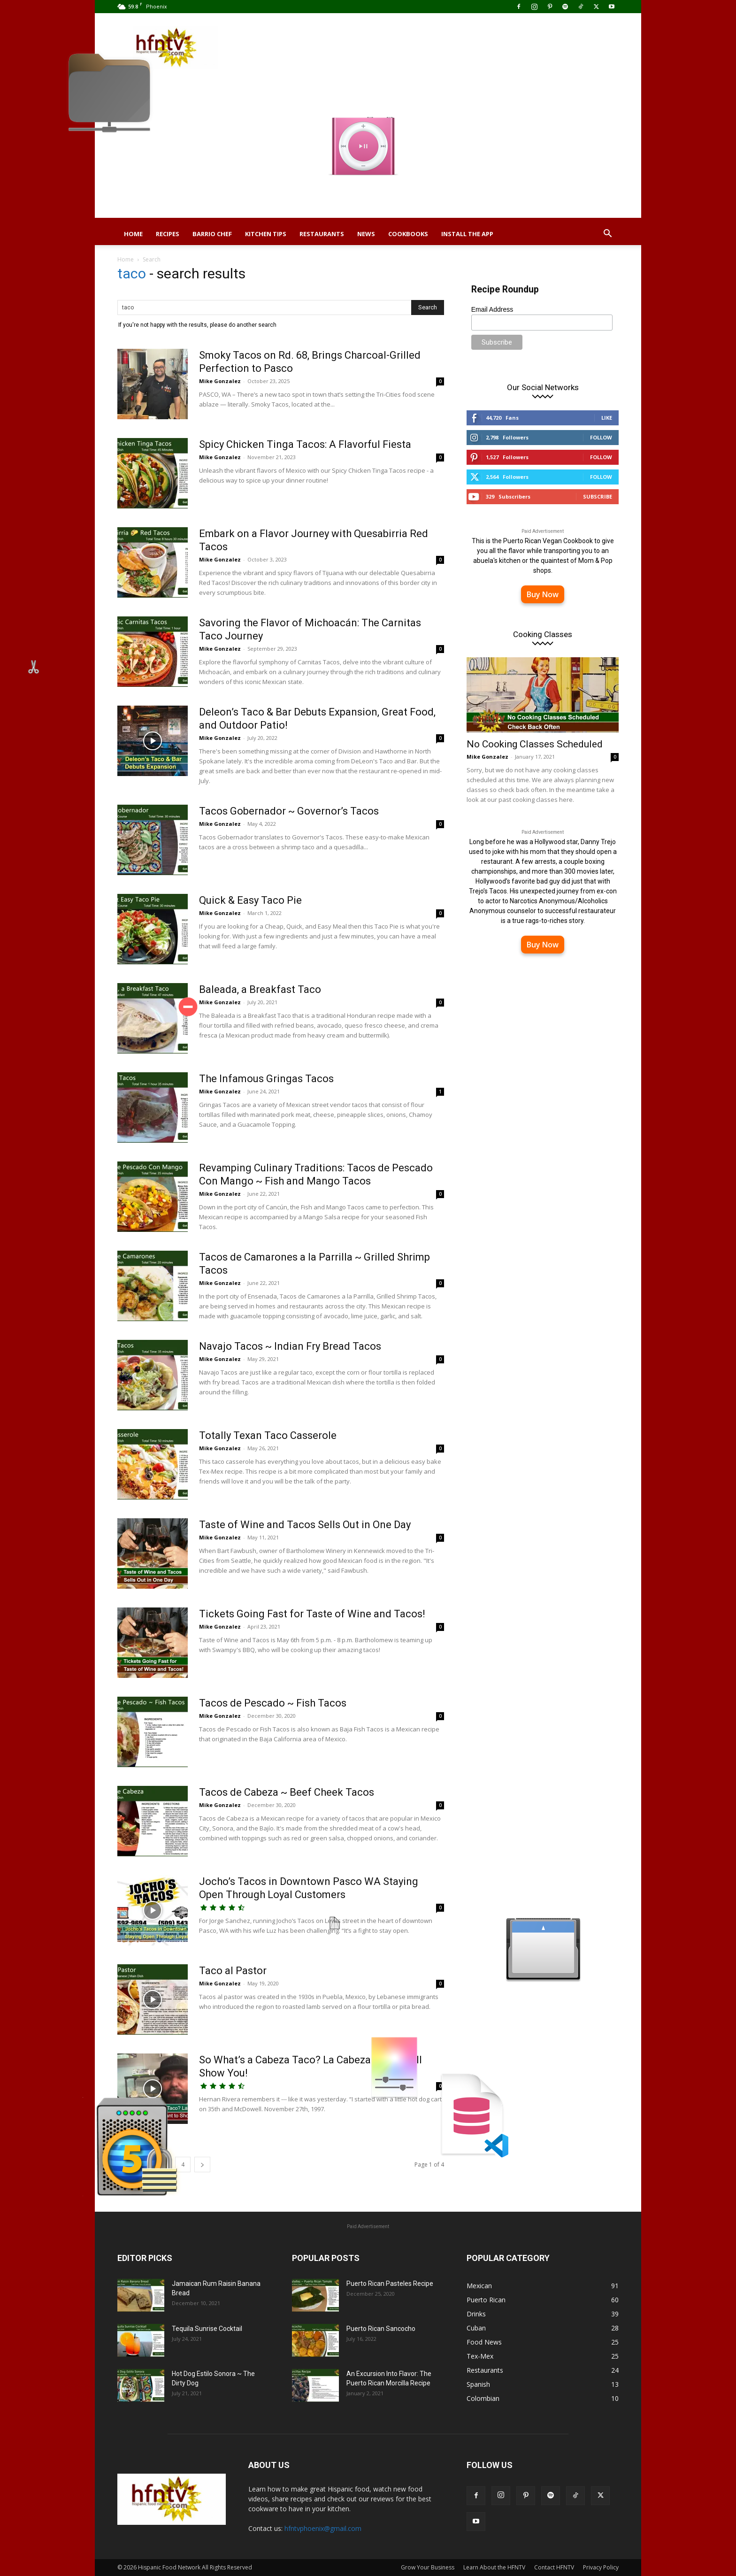  Describe the element at coordinates (394, 2067) in the screenshot. I see `adjust color preset or gradient settings` at that location.